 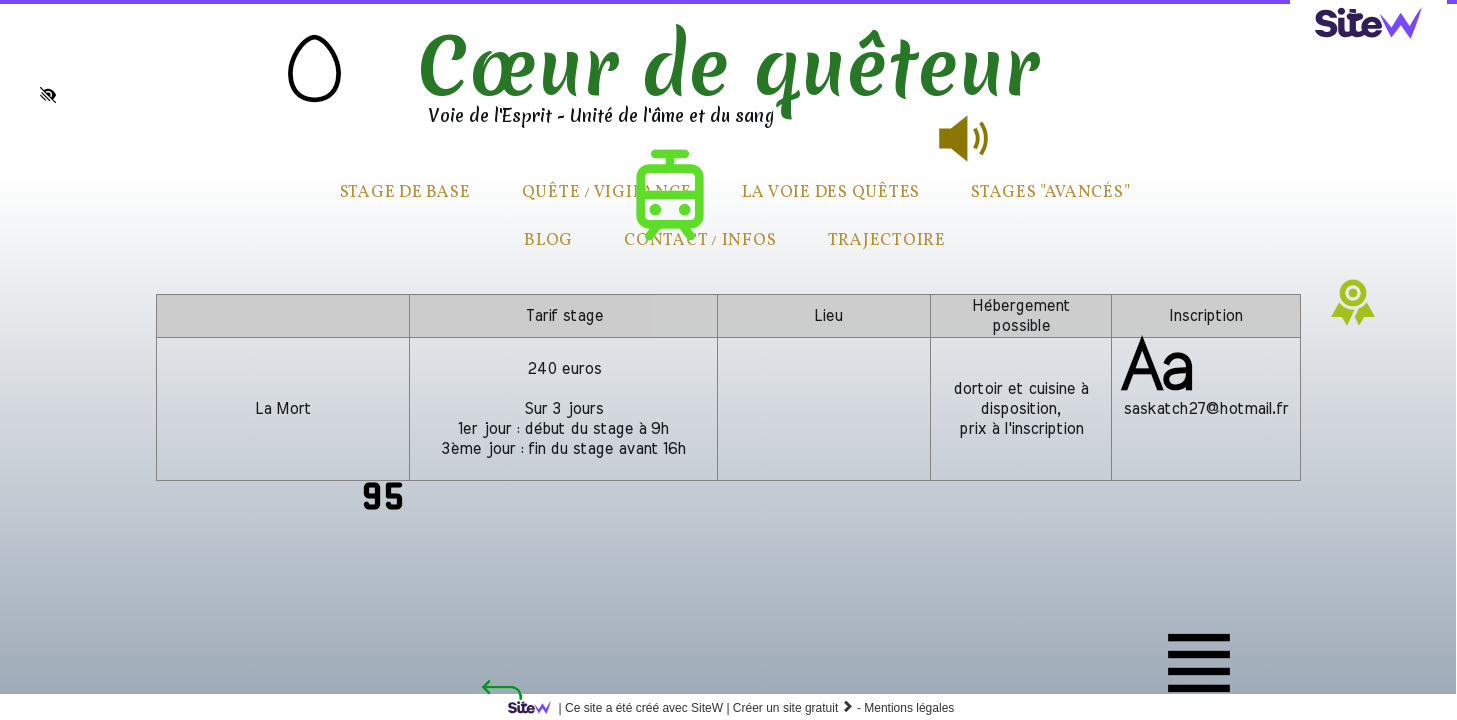 What do you see at coordinates (963, 138) in the screenshot?
I see `adjust audio volume to medium level` at bounding box center [963, 138].